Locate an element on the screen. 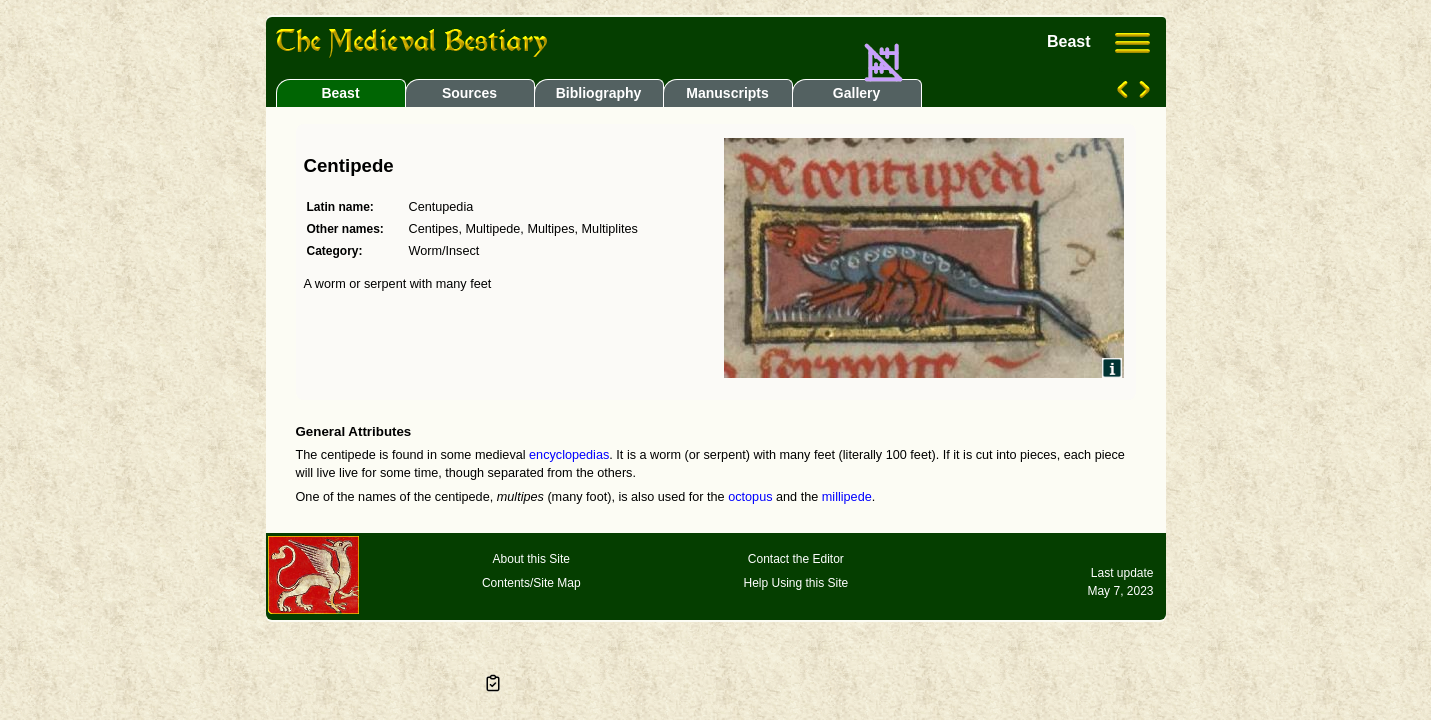 This screenshot has height=720, width=1431. disable calculation or counting feature is located at coordinates (883, 62).